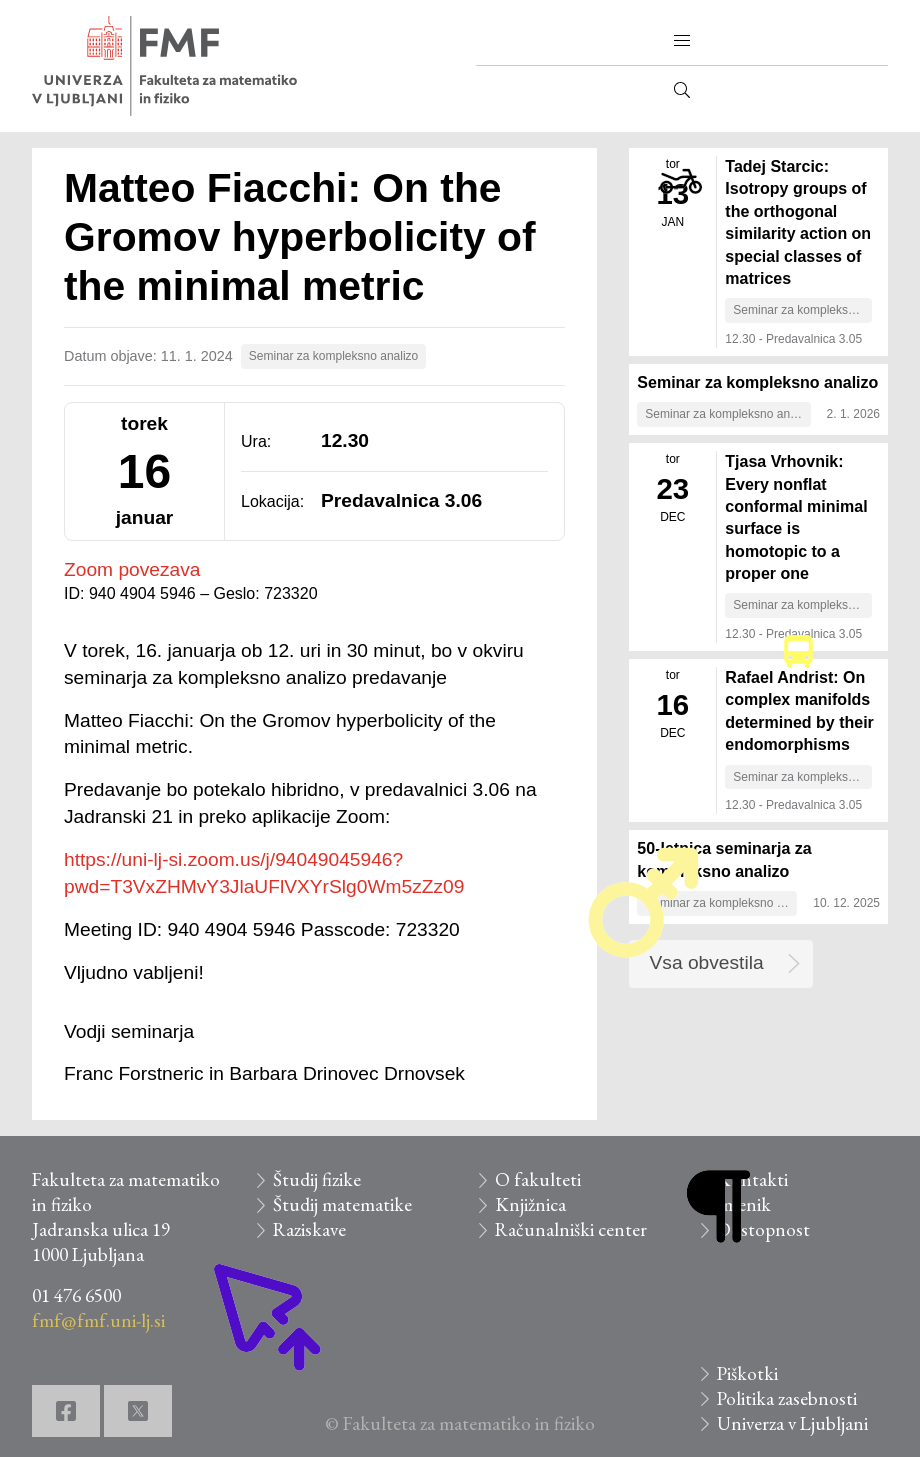 This screenshot has height=1457, width=920. What do you see at coordinates (681, 182) in the screenshot?
I see `select motorcycle as vehicle type` at bounding box center [681, 182].